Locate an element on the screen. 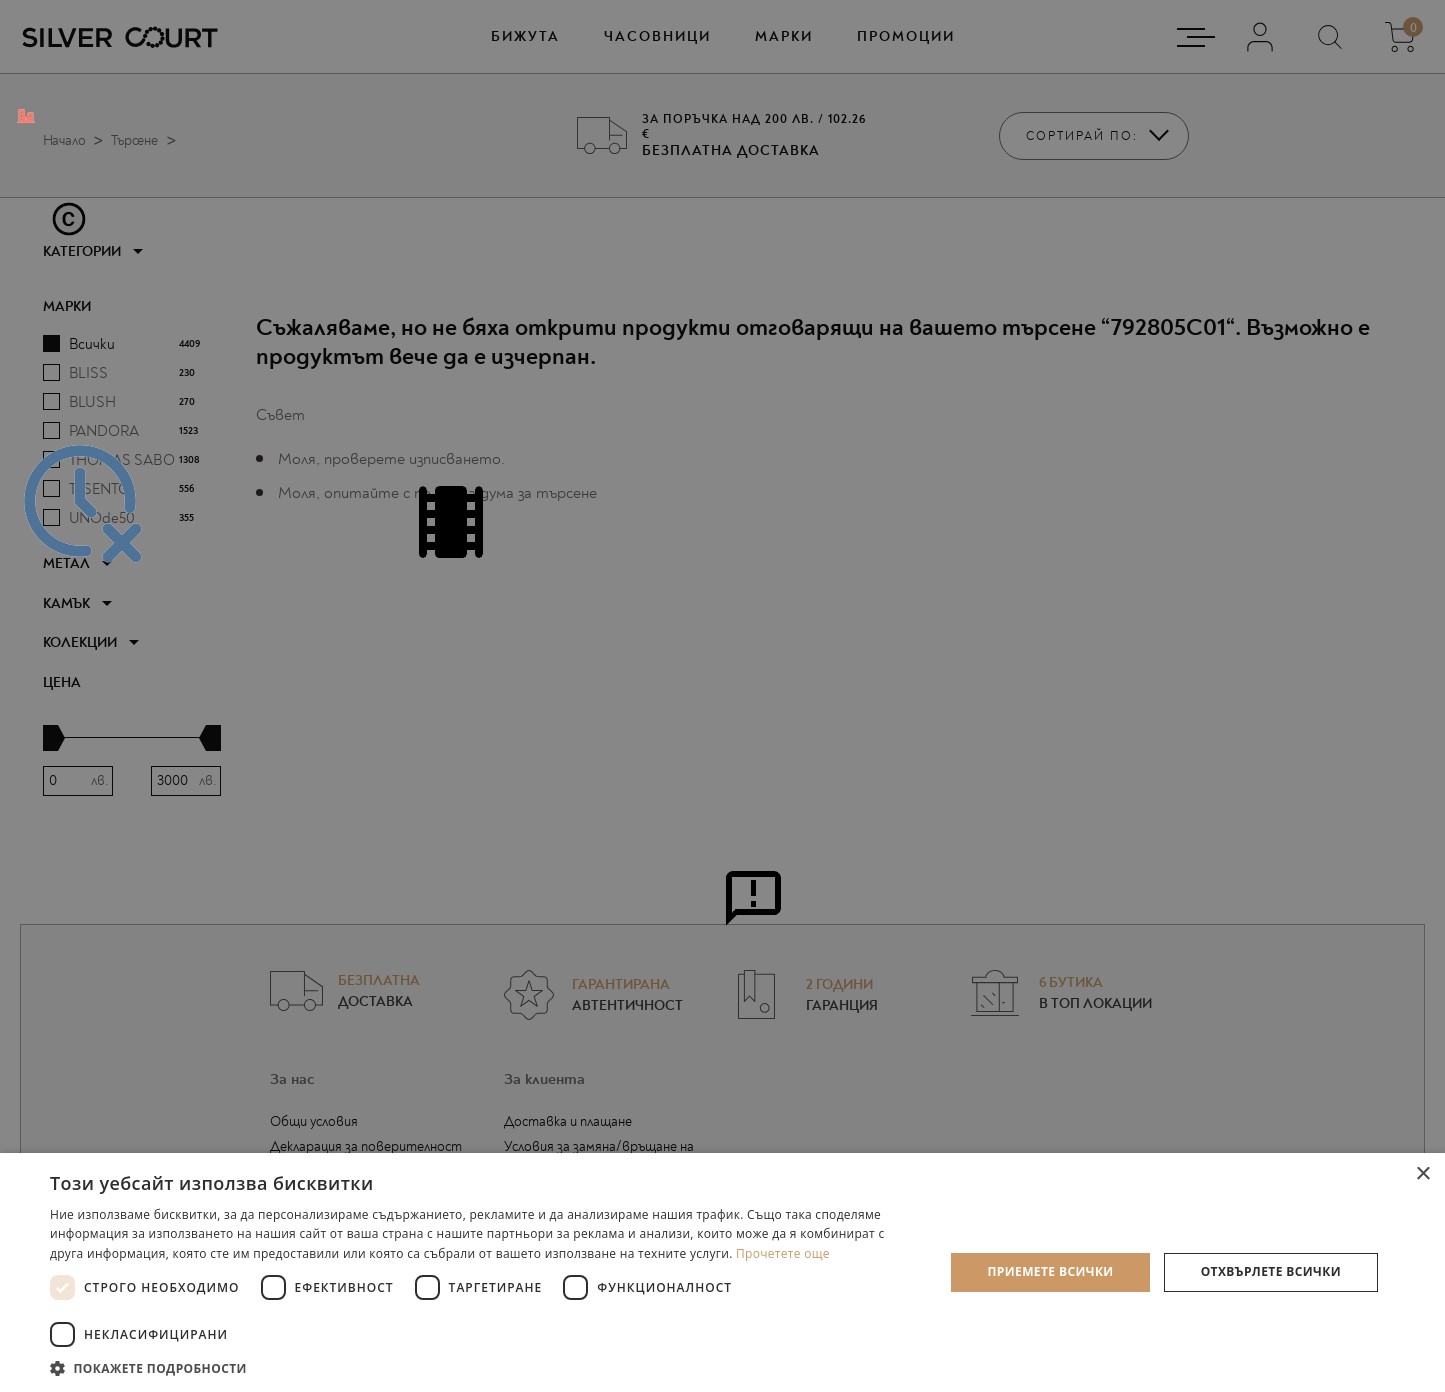  view city or urban location is located at coordinates (26, 116).